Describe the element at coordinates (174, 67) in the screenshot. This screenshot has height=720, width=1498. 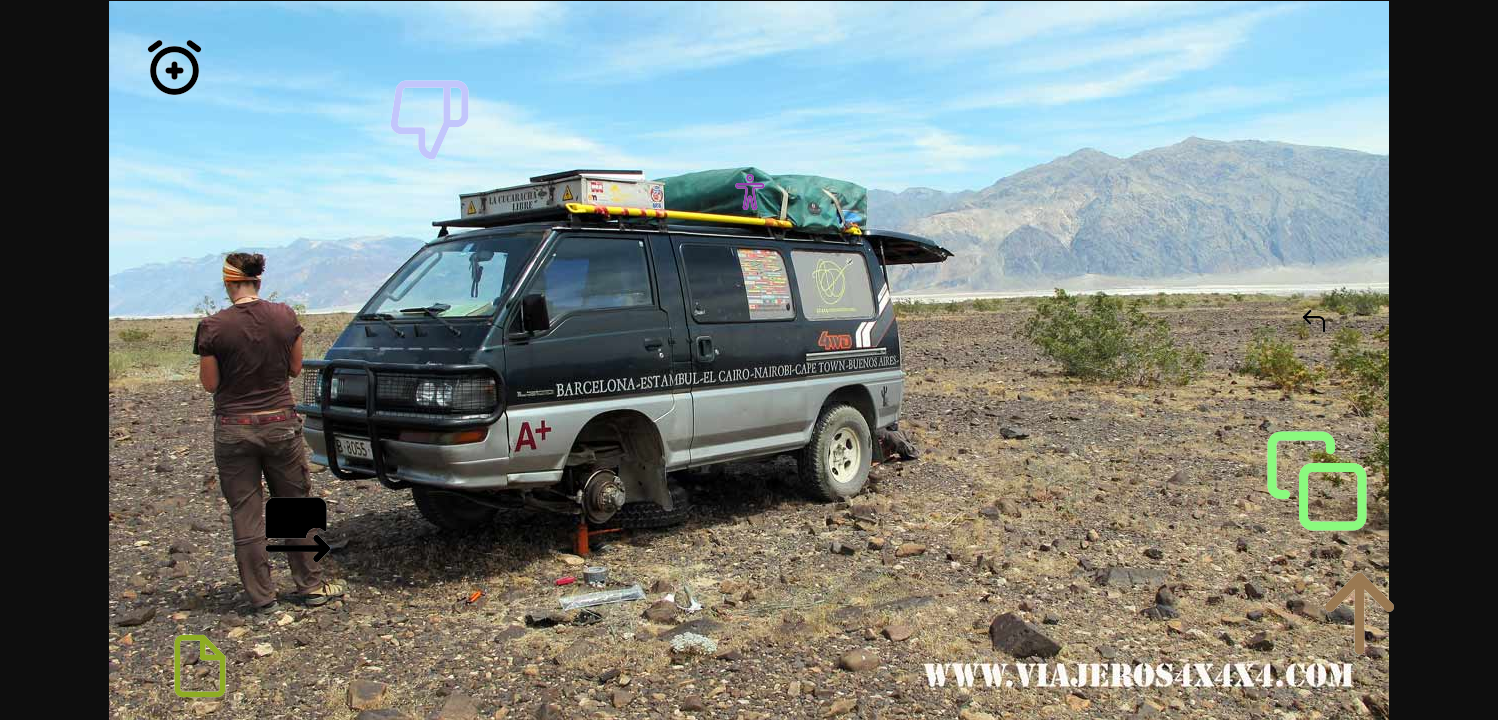
I see `add a new alarm` at that location.